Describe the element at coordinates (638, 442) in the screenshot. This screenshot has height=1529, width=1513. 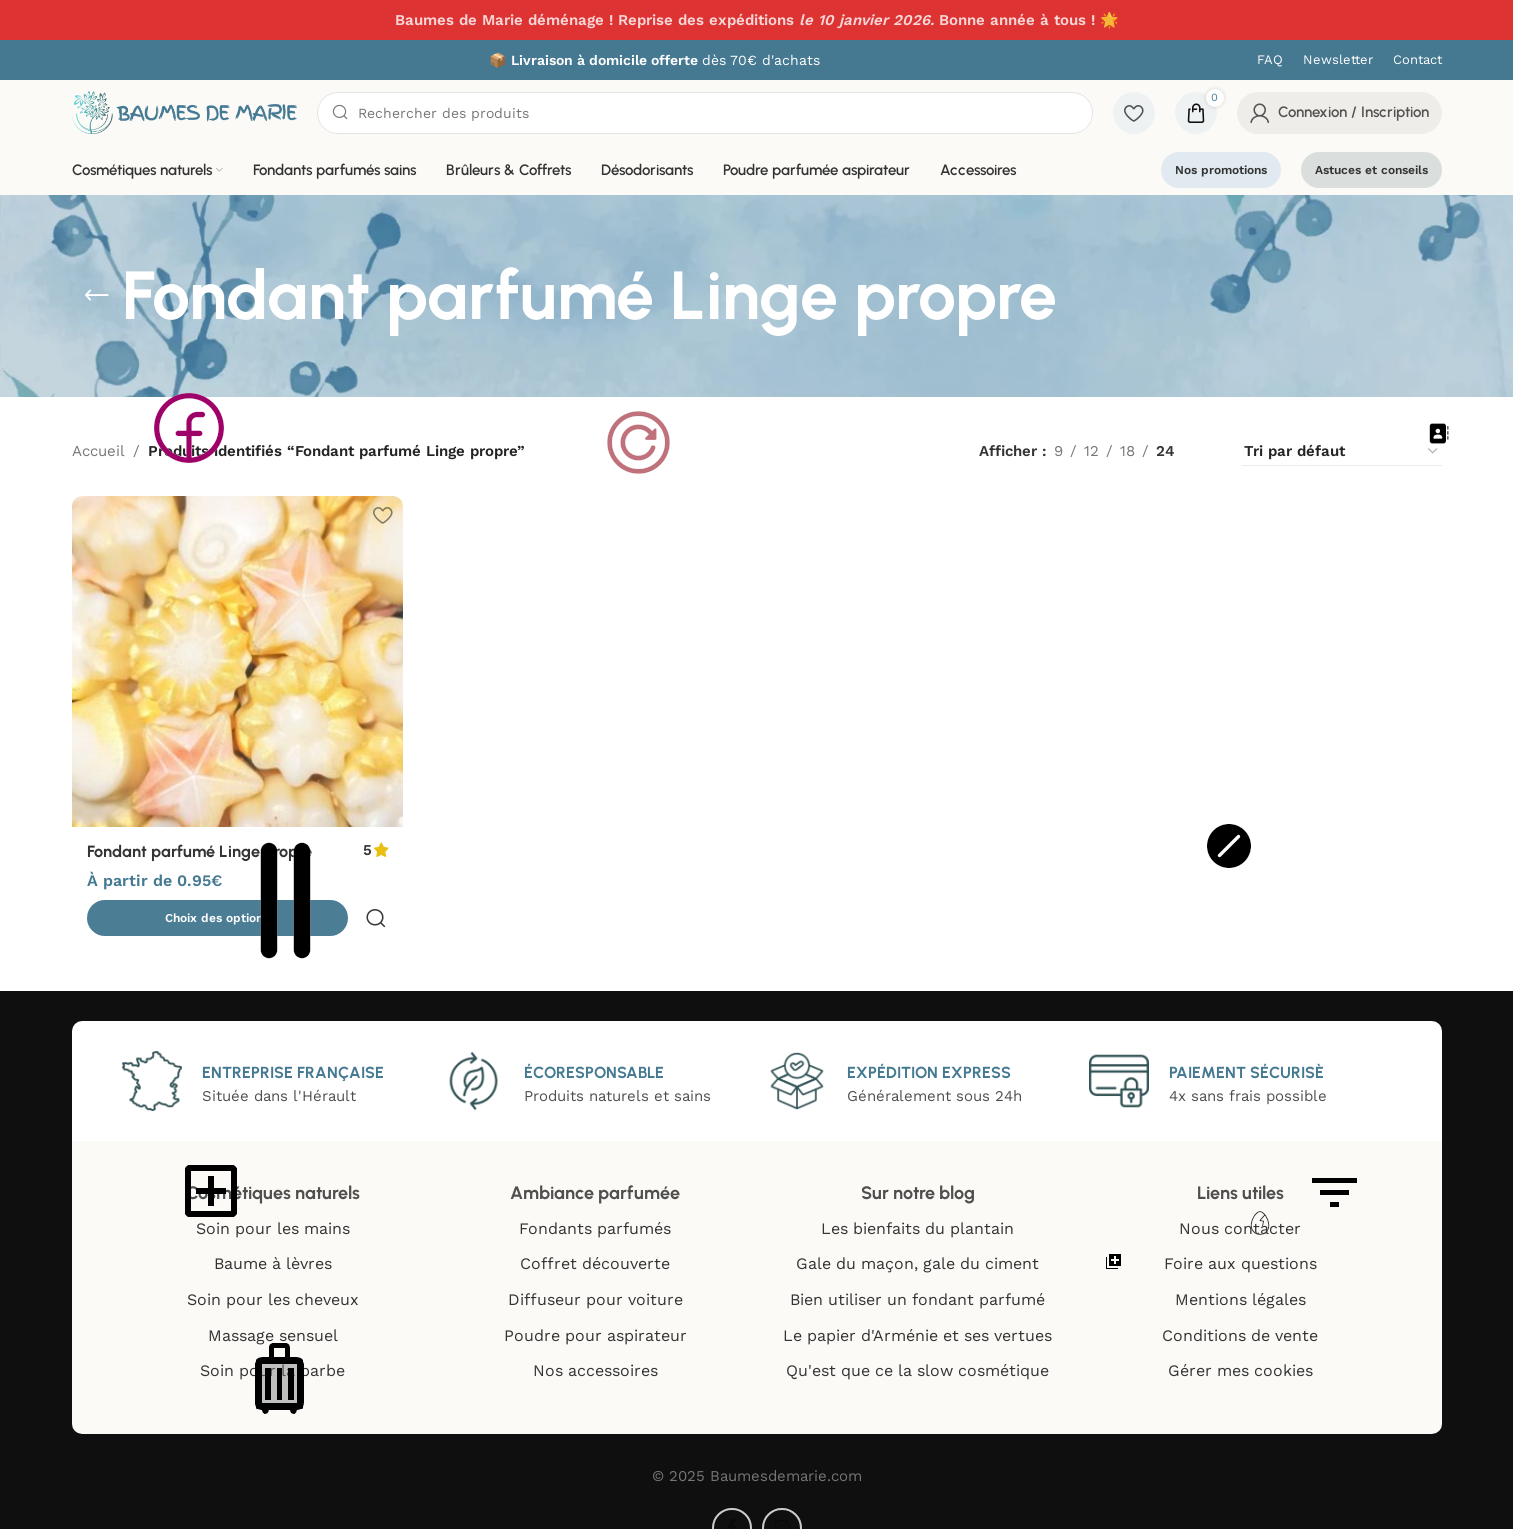
I see `refresh or reload content` at that location.